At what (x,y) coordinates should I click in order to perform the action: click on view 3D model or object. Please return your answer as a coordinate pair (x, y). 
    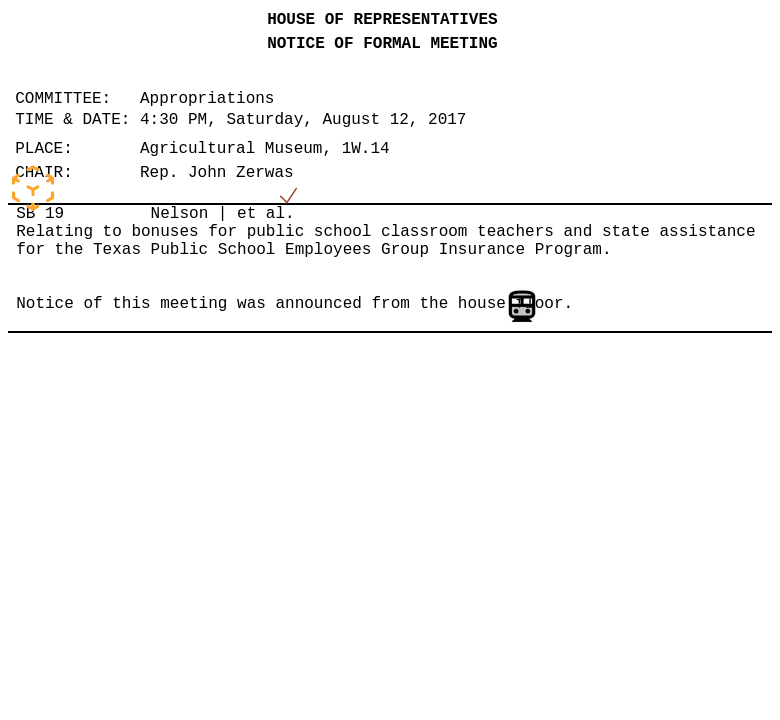
    Looking at the image, I should click on (33, 188).